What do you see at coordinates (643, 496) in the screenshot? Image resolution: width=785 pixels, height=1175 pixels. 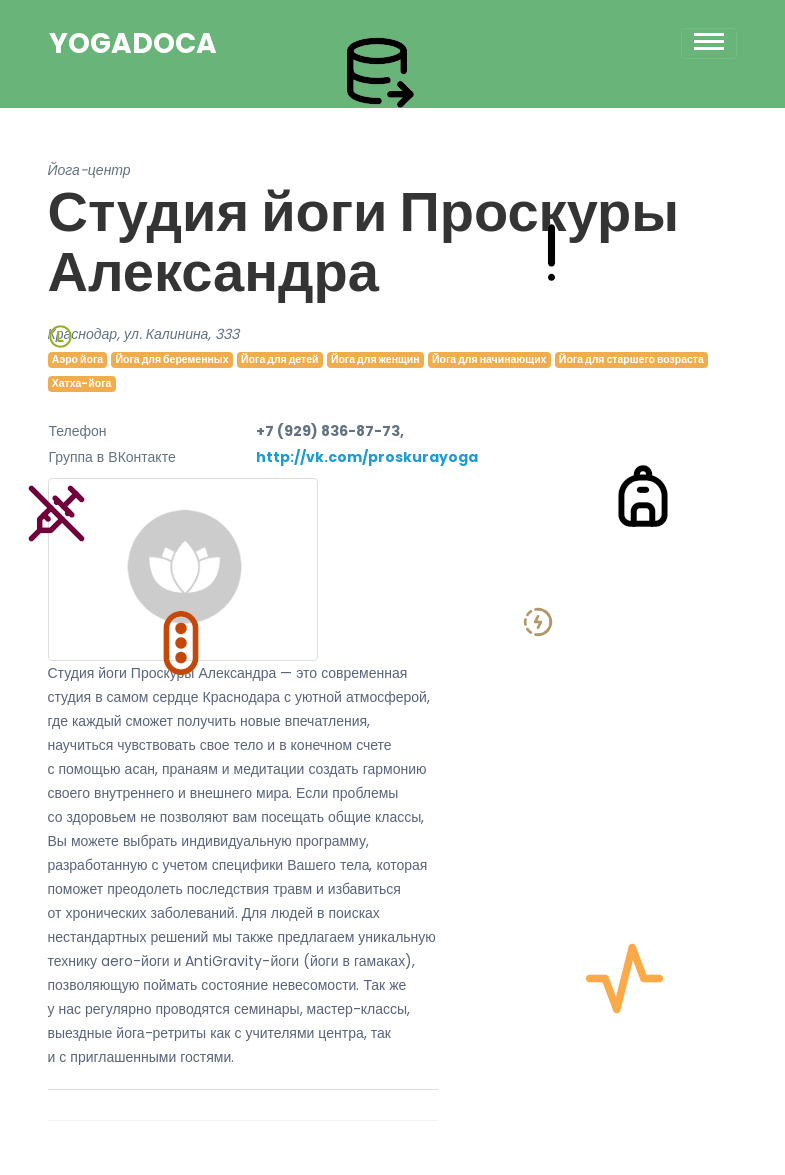 I see `access your inventory or stored items` at bounding box center [643, 496].